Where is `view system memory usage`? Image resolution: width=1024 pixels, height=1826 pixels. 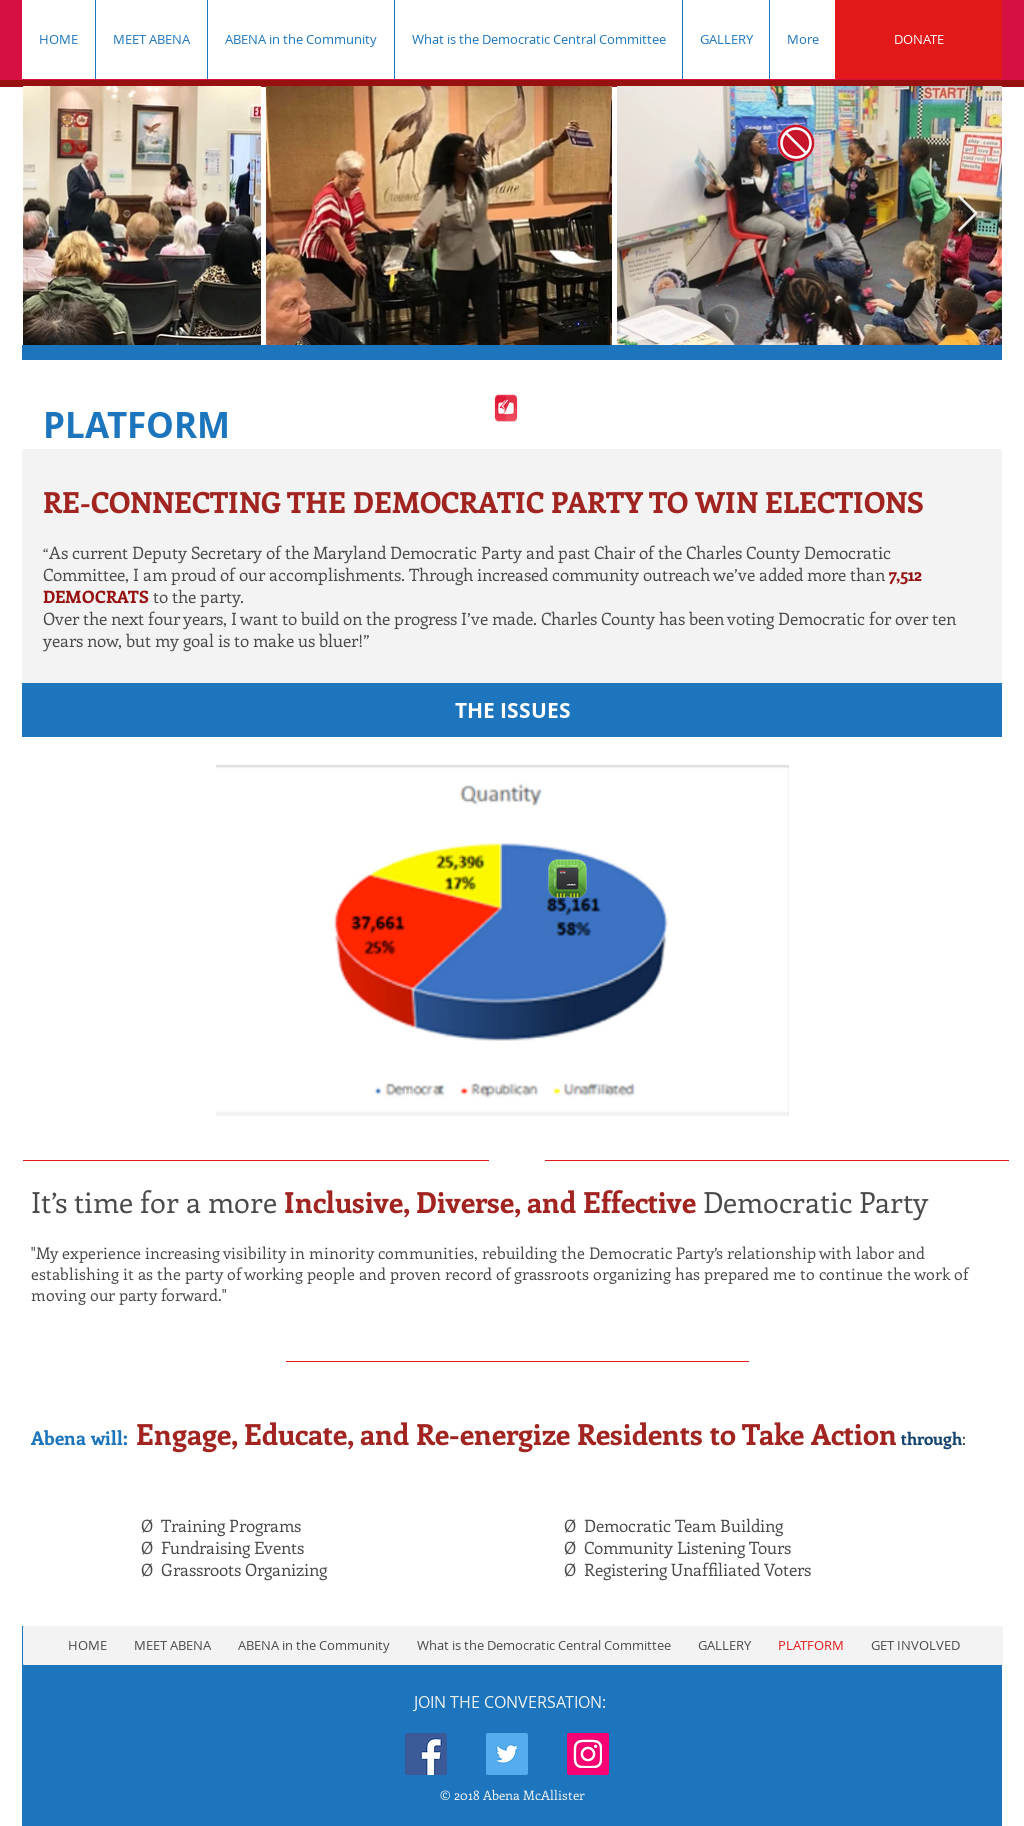 view system memory usage is located at coordinates (567, 878).